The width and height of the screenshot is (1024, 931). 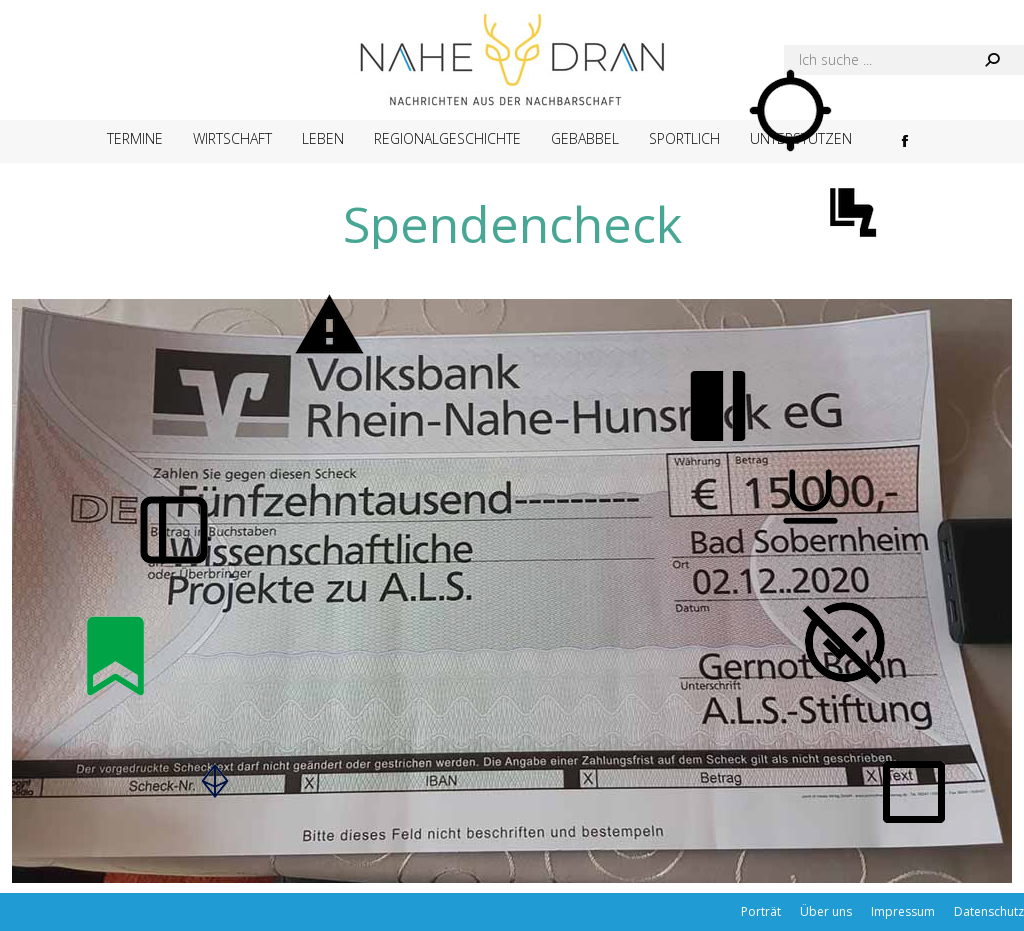 What do you see at coordinates (329, 325) in the screenshot?
I see `indicates a warning or caution state` at bounding box center [329, 325].